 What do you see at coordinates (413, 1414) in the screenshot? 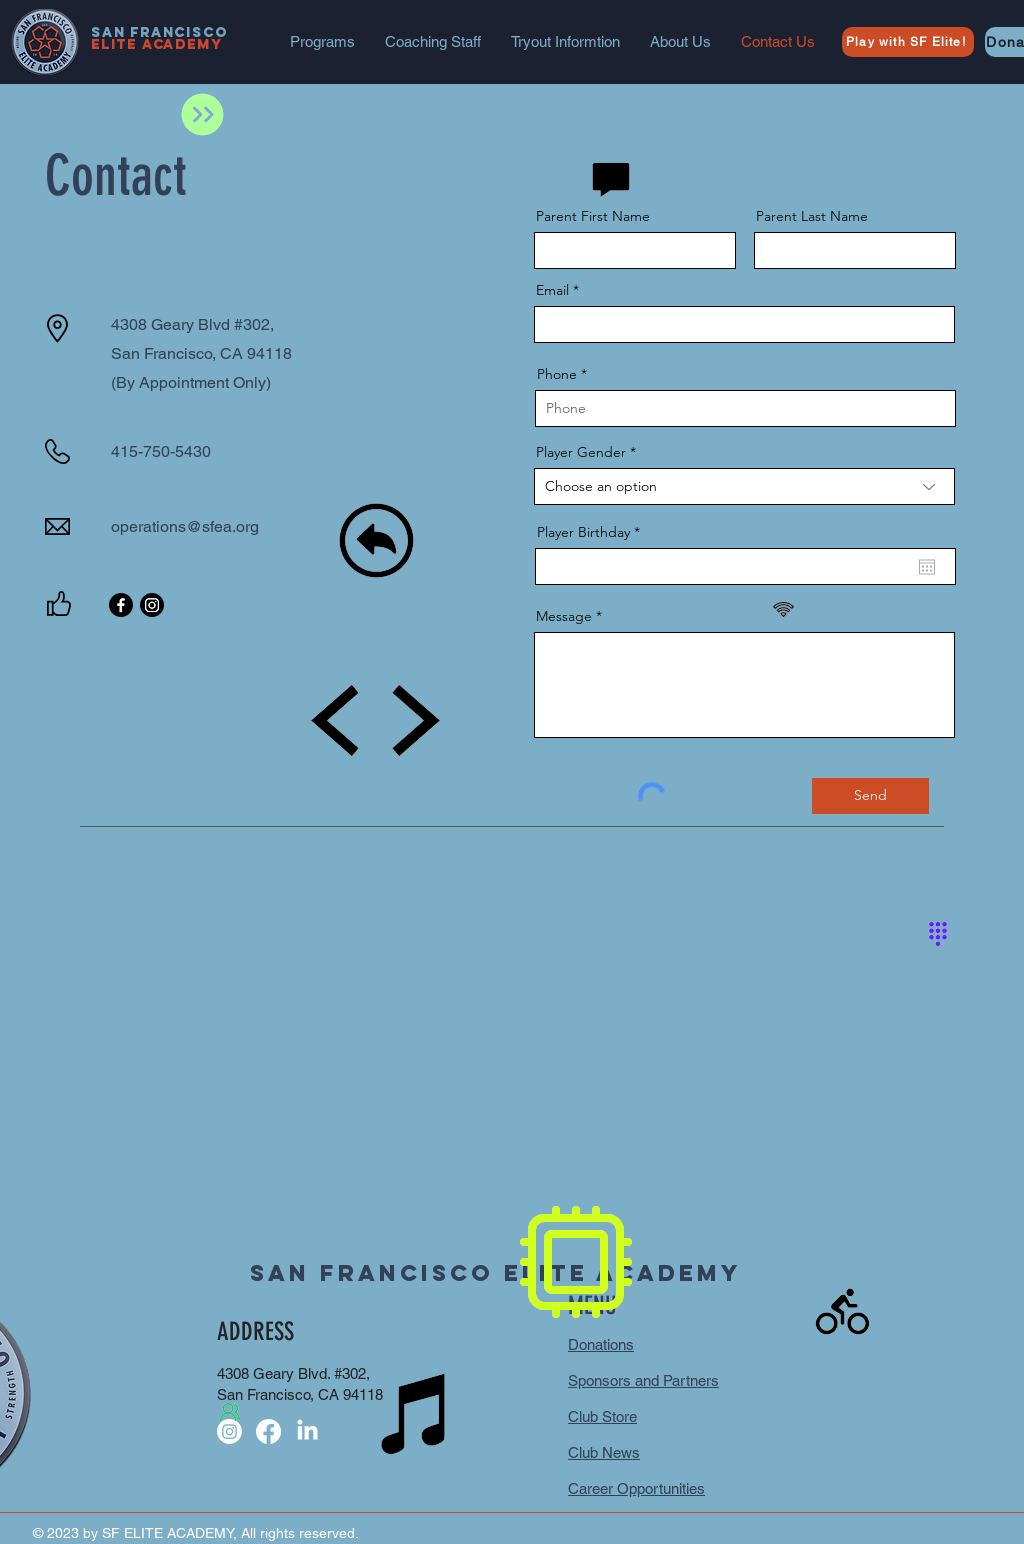
I see `access music library or player` at bounding box center [413, 1414].